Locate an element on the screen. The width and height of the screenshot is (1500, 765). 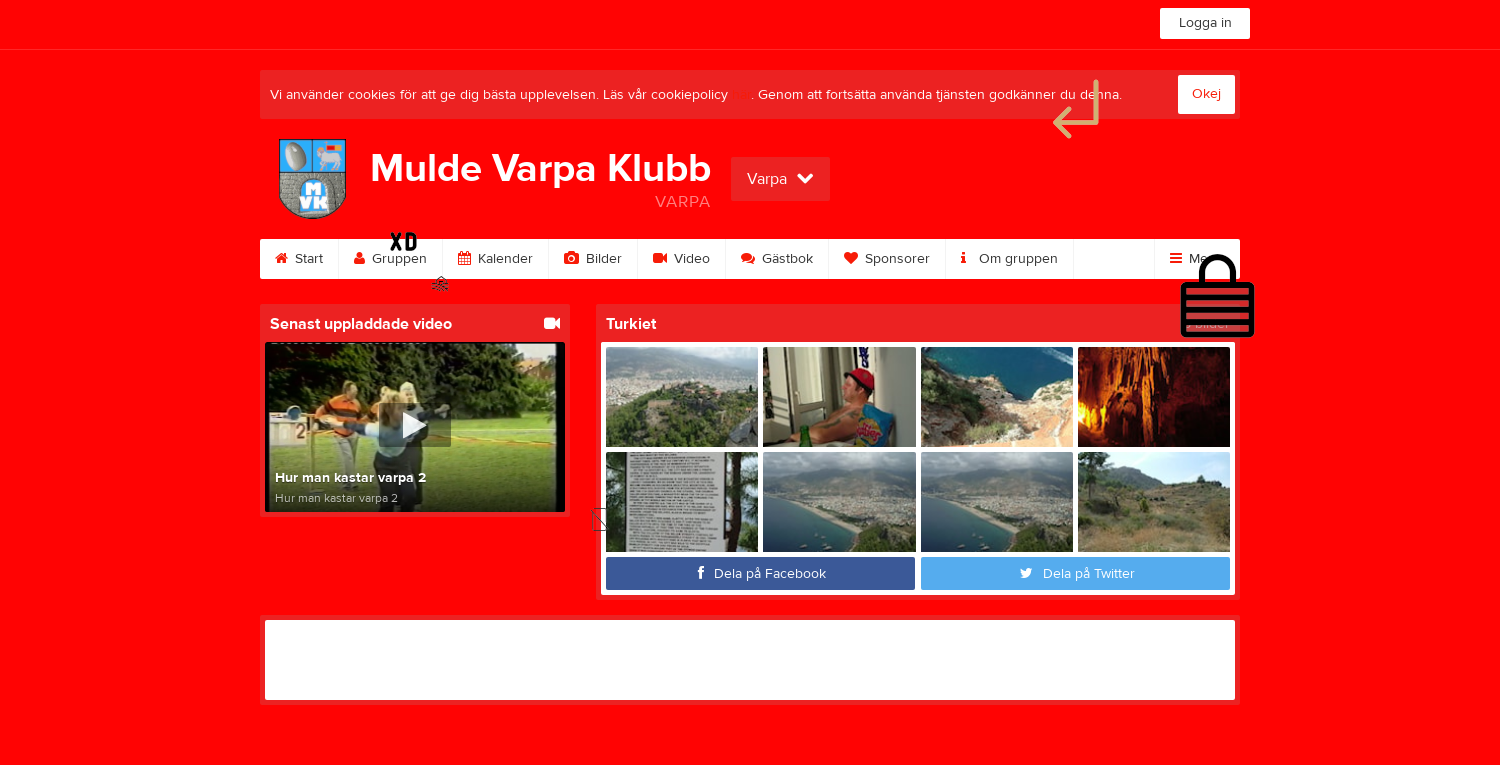
mobile device unavailable or disabled is located at coordinates (599, 519).